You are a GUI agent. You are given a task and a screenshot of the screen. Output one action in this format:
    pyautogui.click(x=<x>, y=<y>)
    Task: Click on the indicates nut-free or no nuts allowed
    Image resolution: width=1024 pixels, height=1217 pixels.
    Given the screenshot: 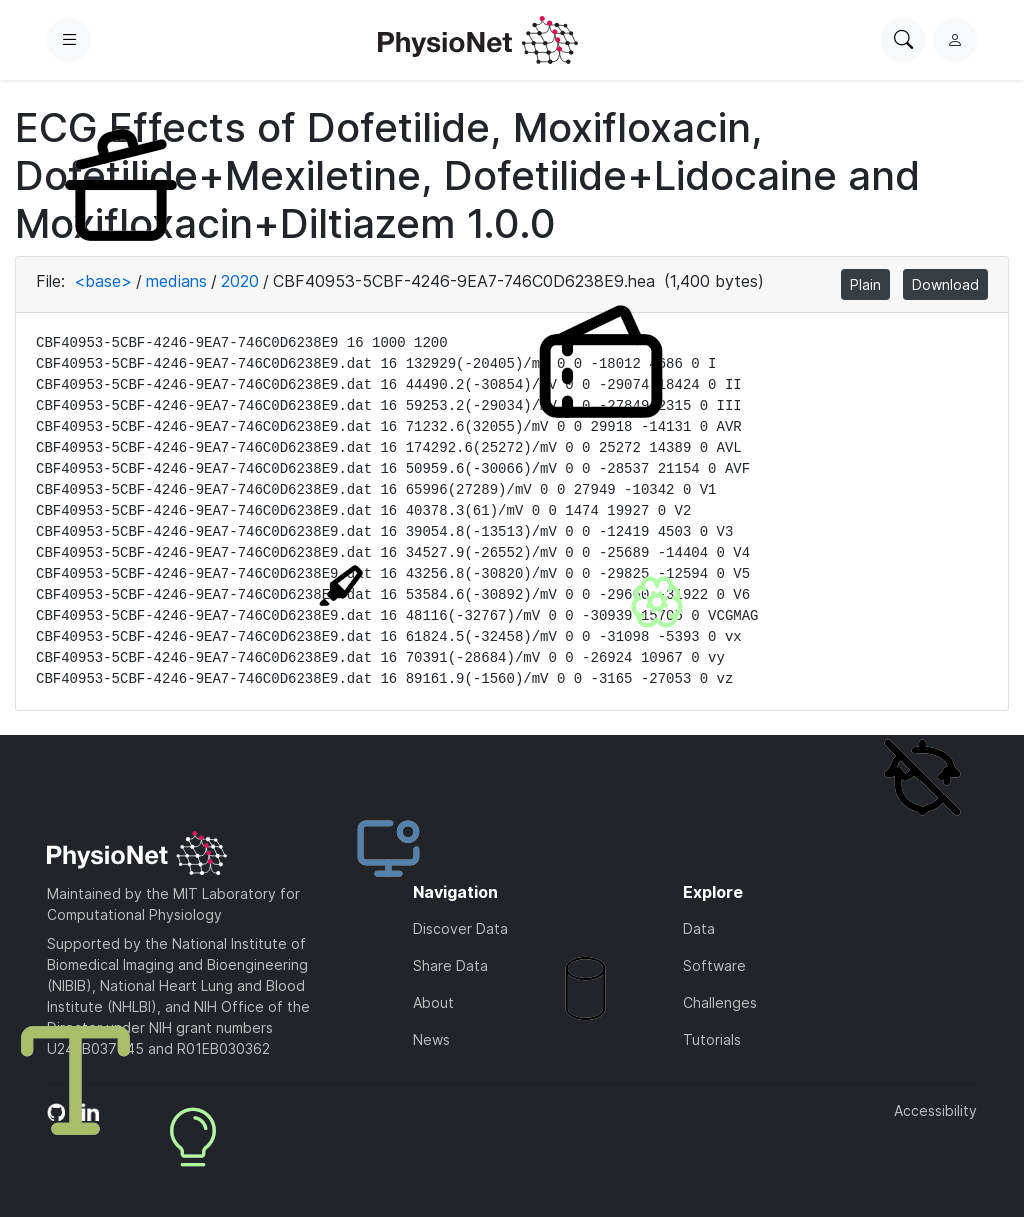 What is the action you would take?
    pyautogui.click(x=922, y=777)
    